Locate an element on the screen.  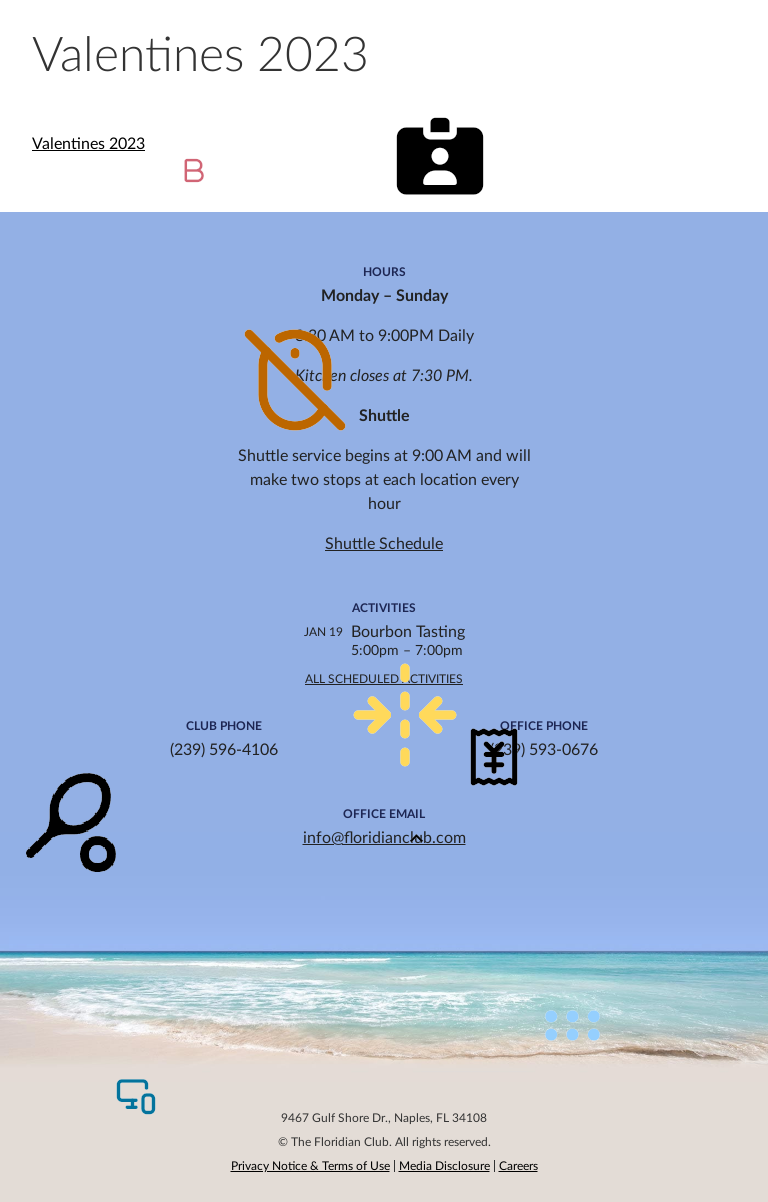
view receipt or transaction in Japanese yen is located at coordinates (494, 757).